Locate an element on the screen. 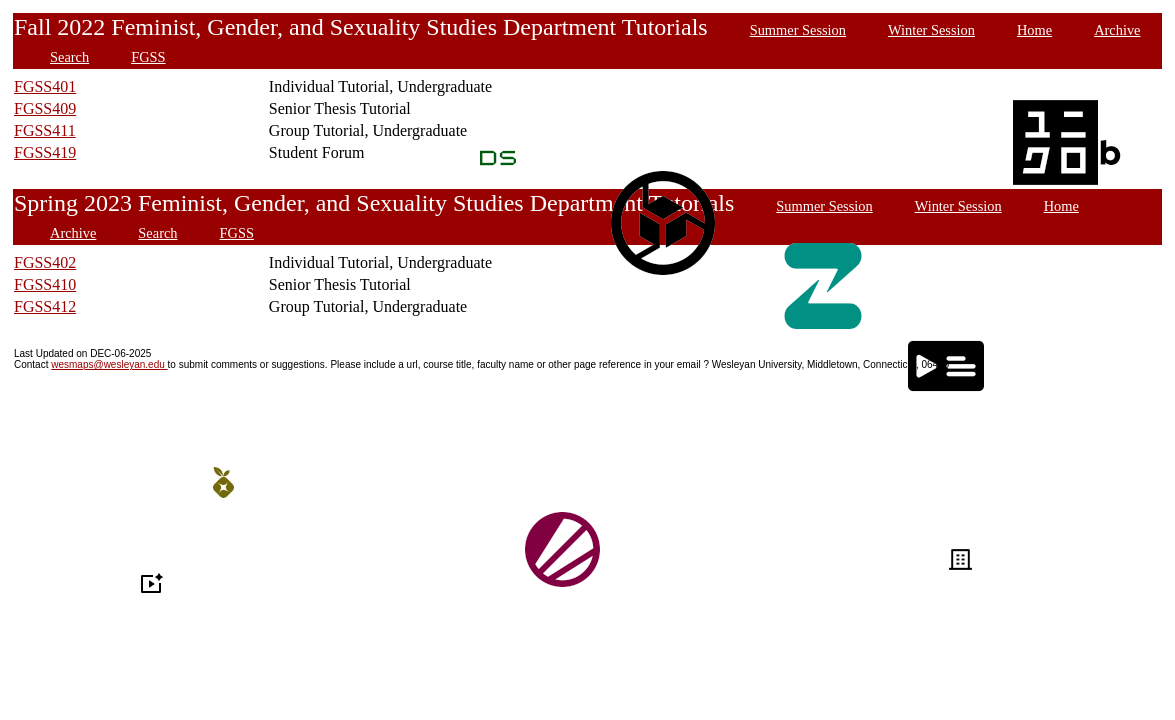 The image size is (1175, 720). DataStax company logo is located at coordinates (498, 158).